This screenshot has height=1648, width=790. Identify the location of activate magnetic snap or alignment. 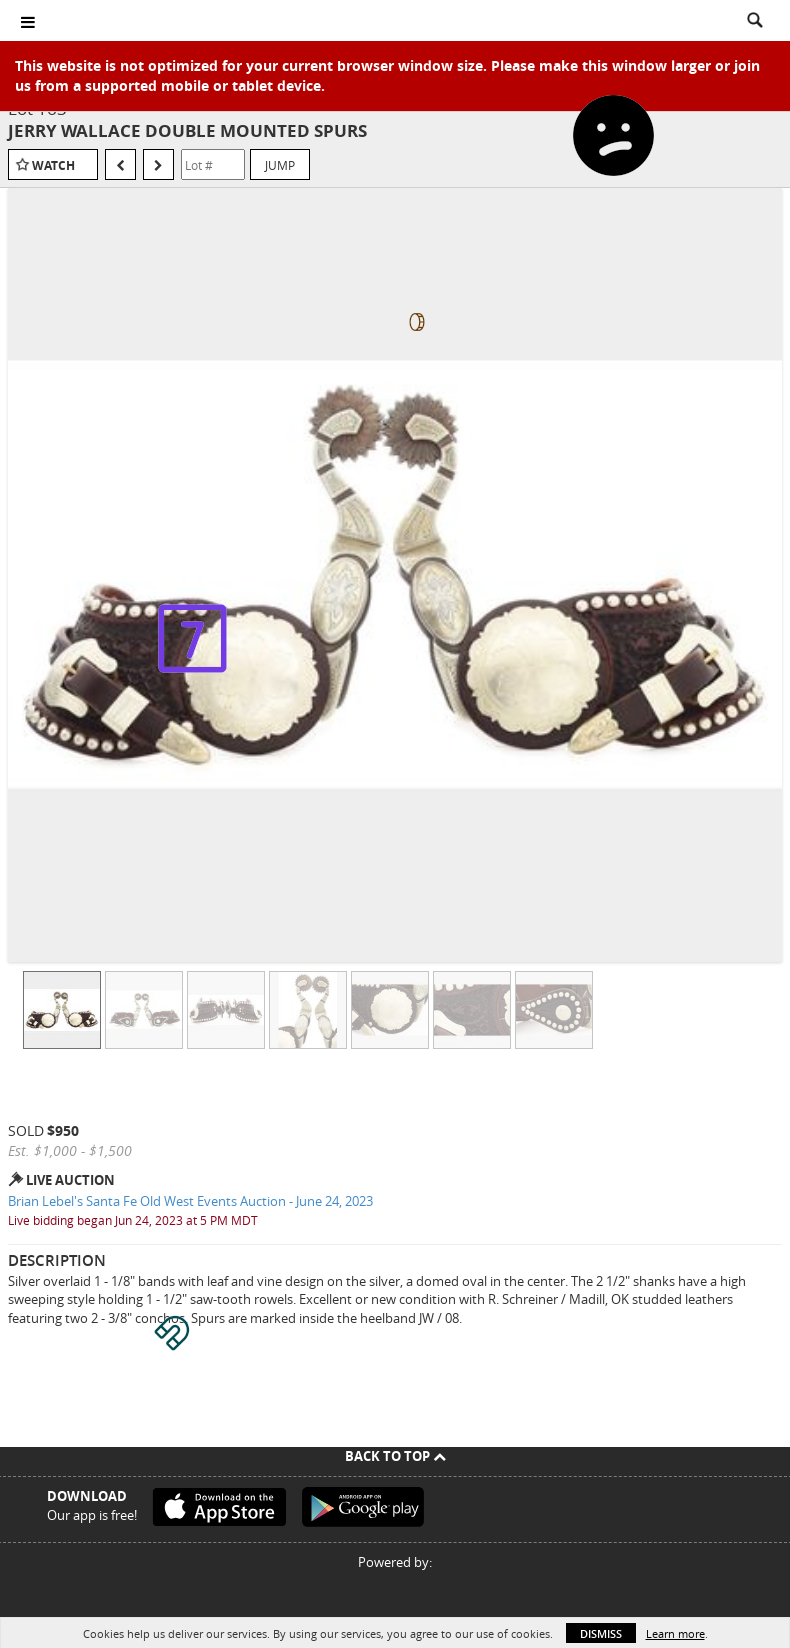
(172, 1332).